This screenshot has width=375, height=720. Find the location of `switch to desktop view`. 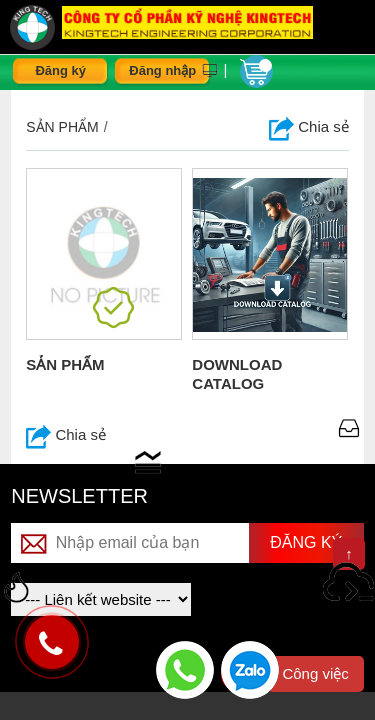

switch to desktop view is located at coordinates (210, 70).